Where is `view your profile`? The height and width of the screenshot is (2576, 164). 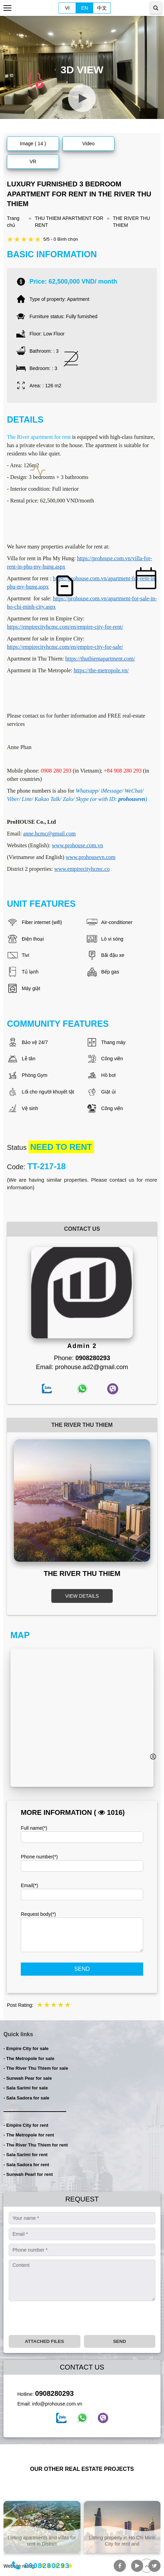 view your profile is located at coordinates (153, 1756).